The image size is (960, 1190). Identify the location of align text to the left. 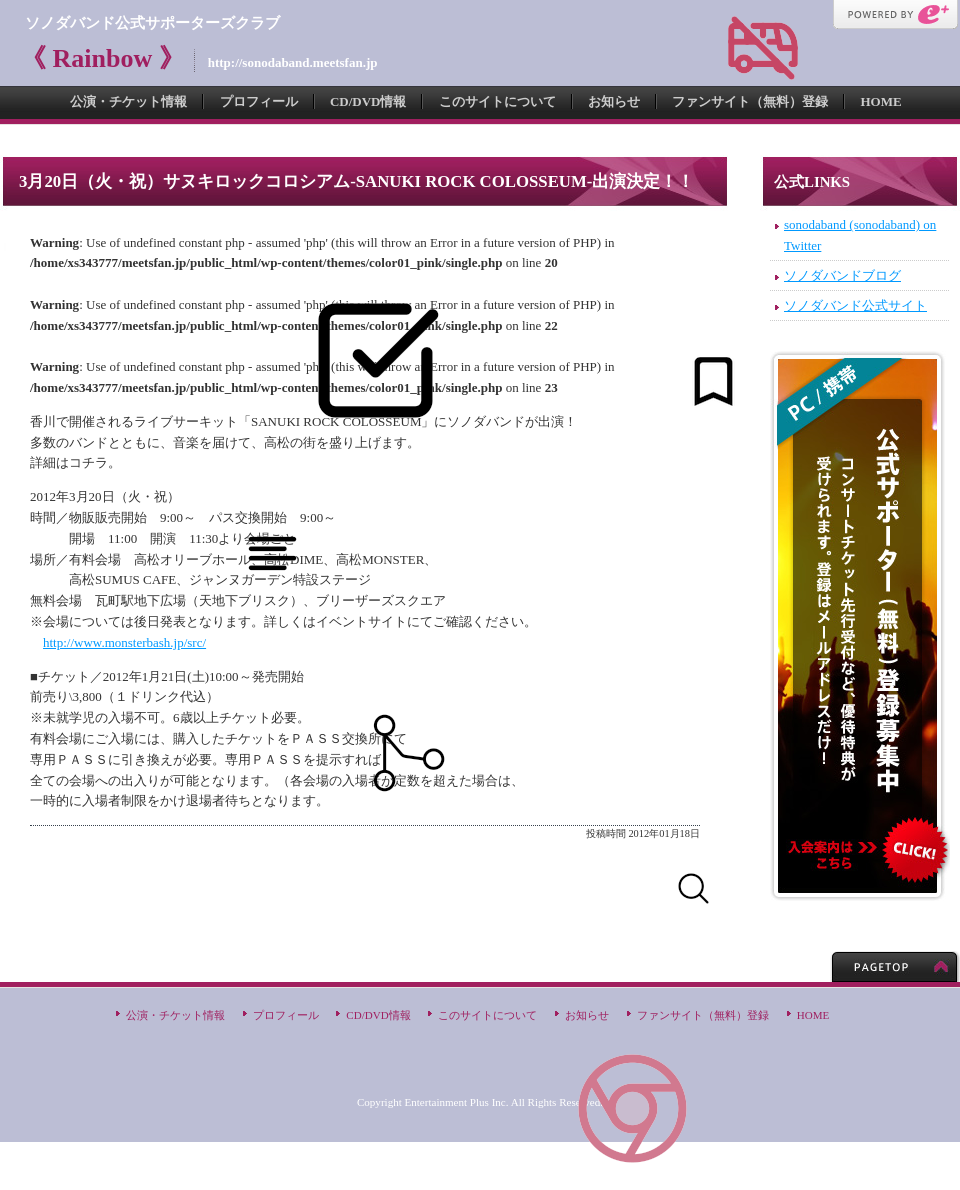
(272, 553).